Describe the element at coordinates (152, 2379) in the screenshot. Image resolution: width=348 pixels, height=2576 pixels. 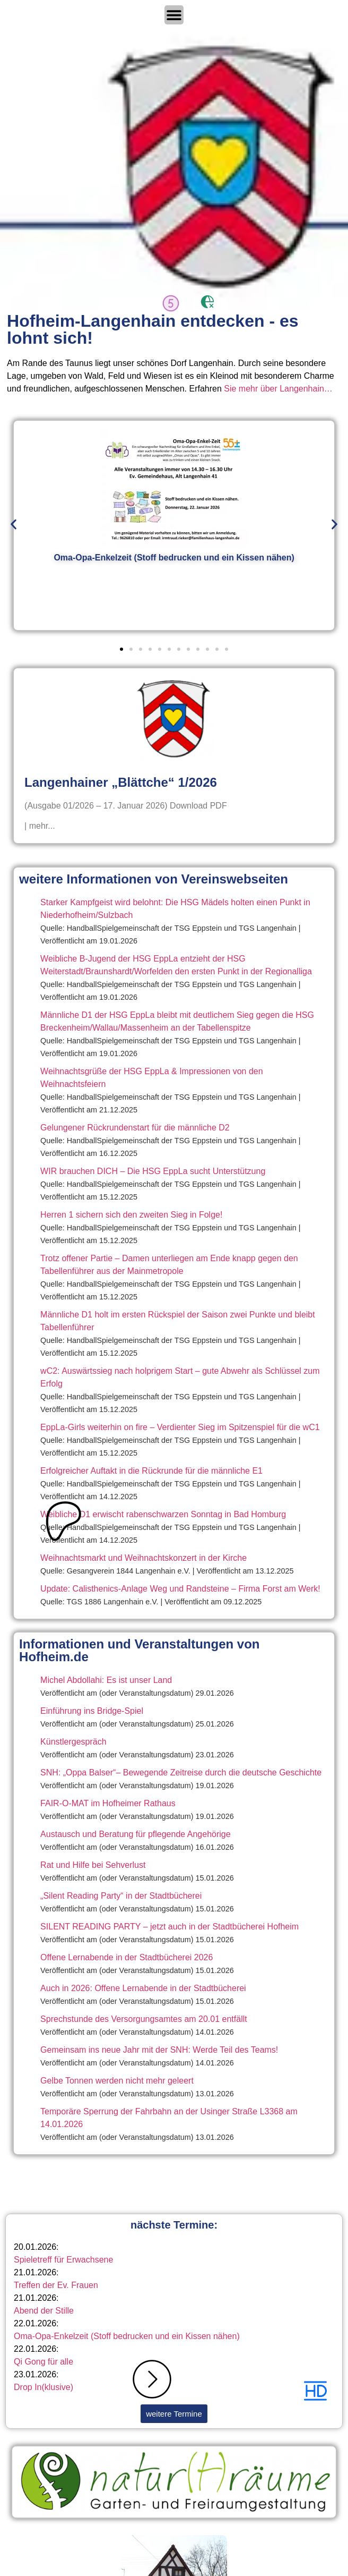
I see `go to next item or page` at that location.